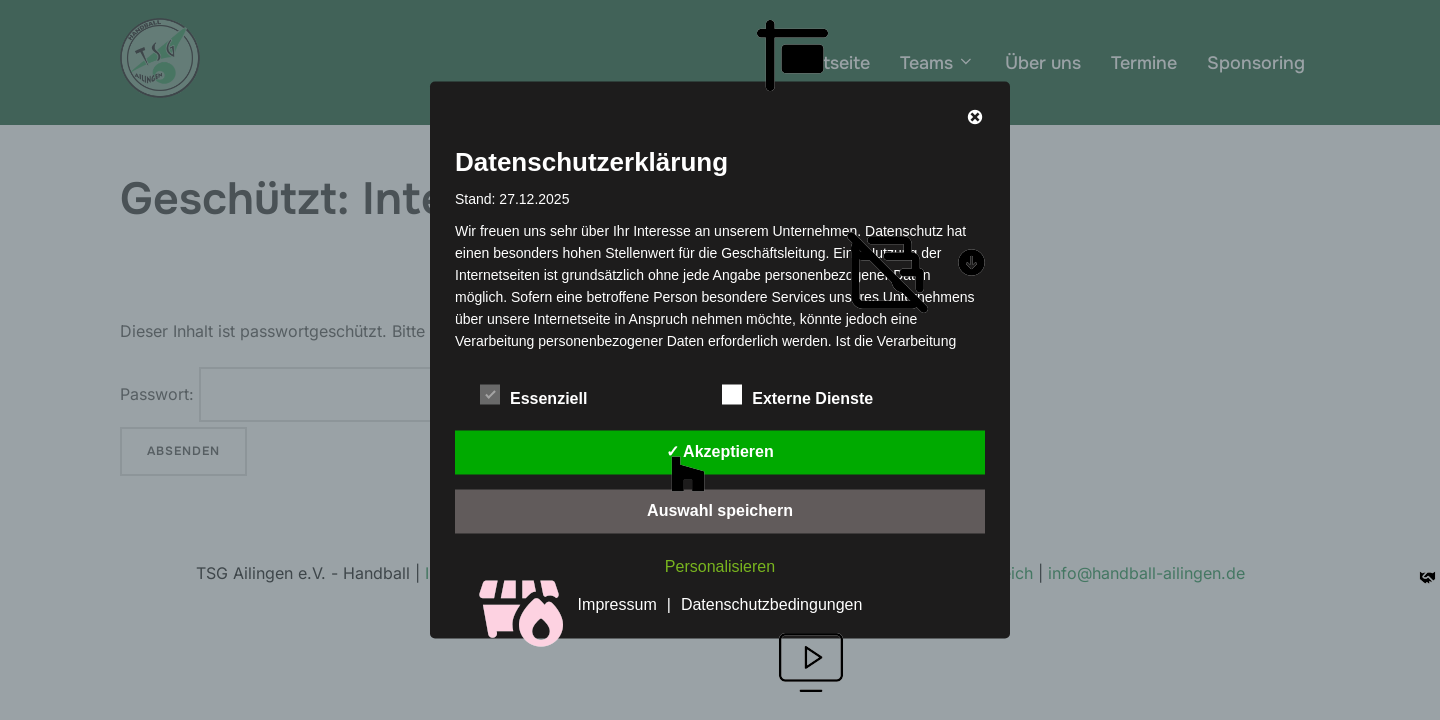 This screenshot has width=1440, height=720. What do you see at coordinates (1427, 577) in the screenshot?
I see `indicates a partnership or collaboration` at bounding box center [1427, 577].